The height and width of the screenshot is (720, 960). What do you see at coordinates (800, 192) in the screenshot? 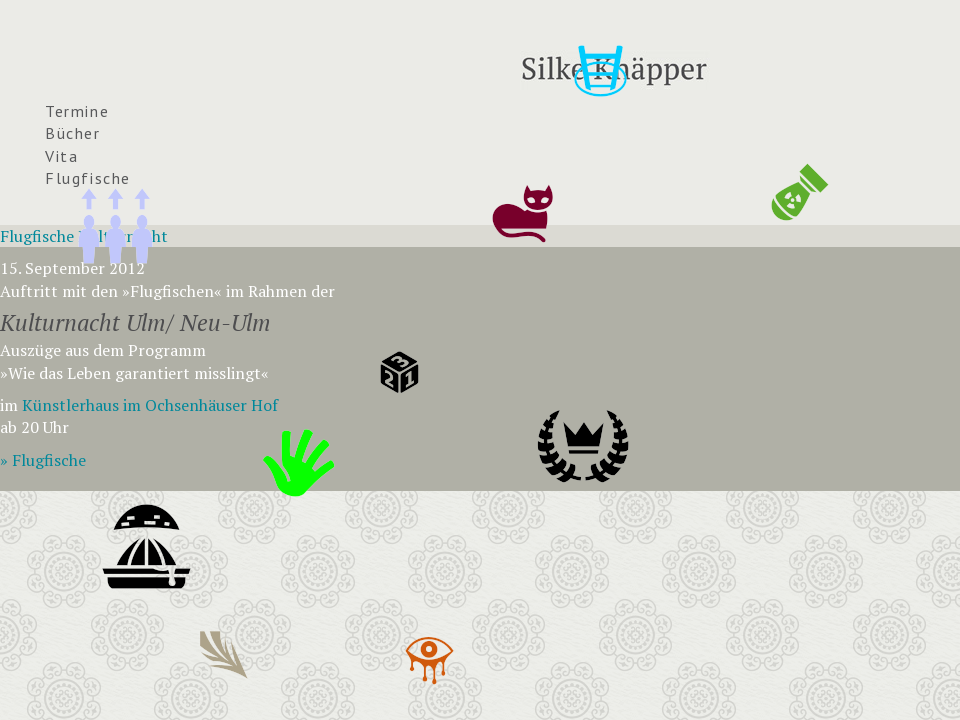
I see `nuclear bomb or atomic weapon icon` at bounding box center [800, 192].